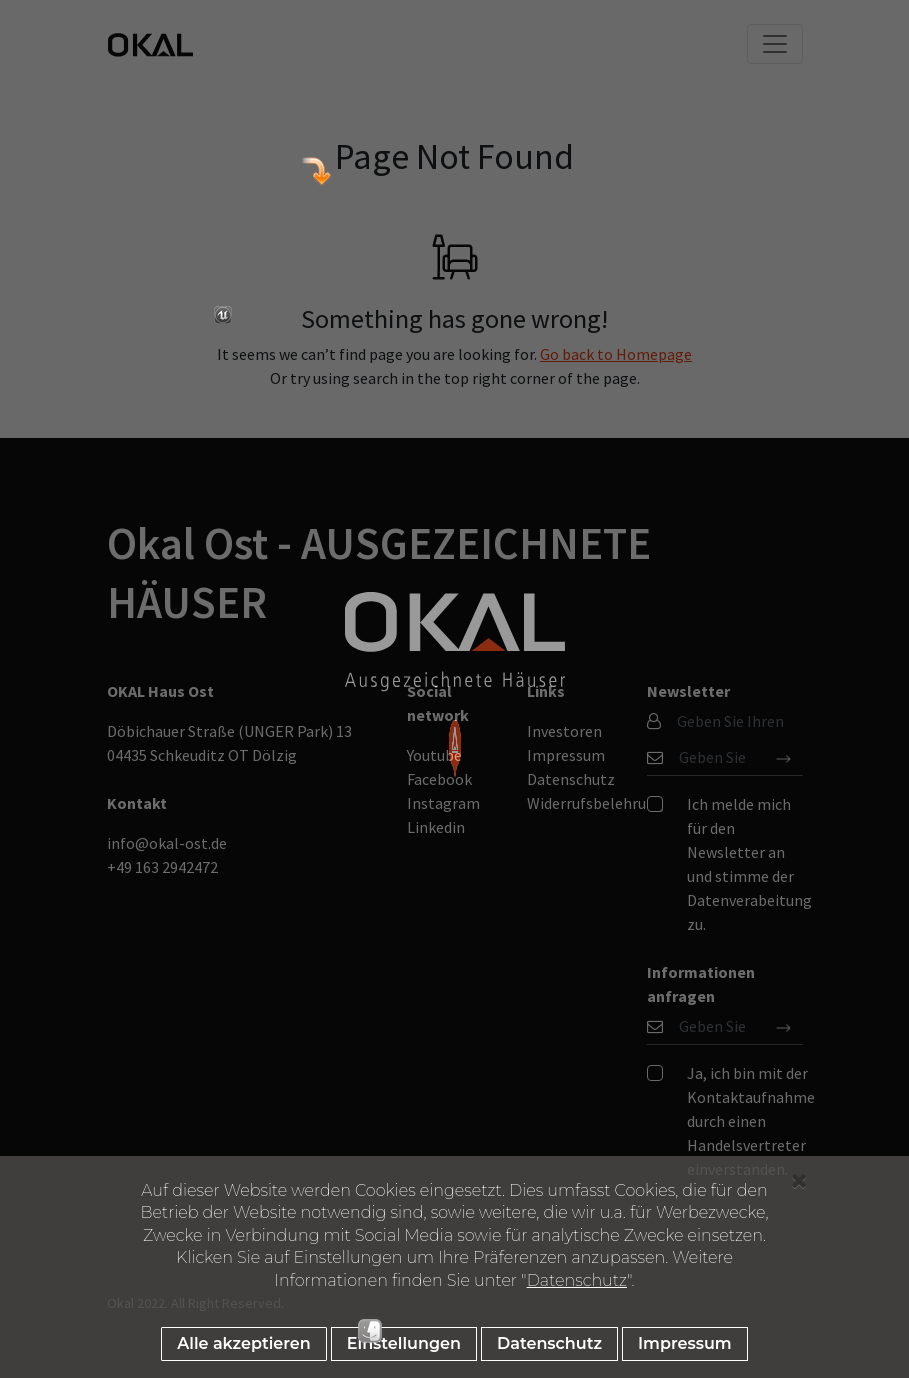 The width and height of the screenshot is (909, 1378). I want to click on open Finder to browse files and folders, so click(370, 1331).